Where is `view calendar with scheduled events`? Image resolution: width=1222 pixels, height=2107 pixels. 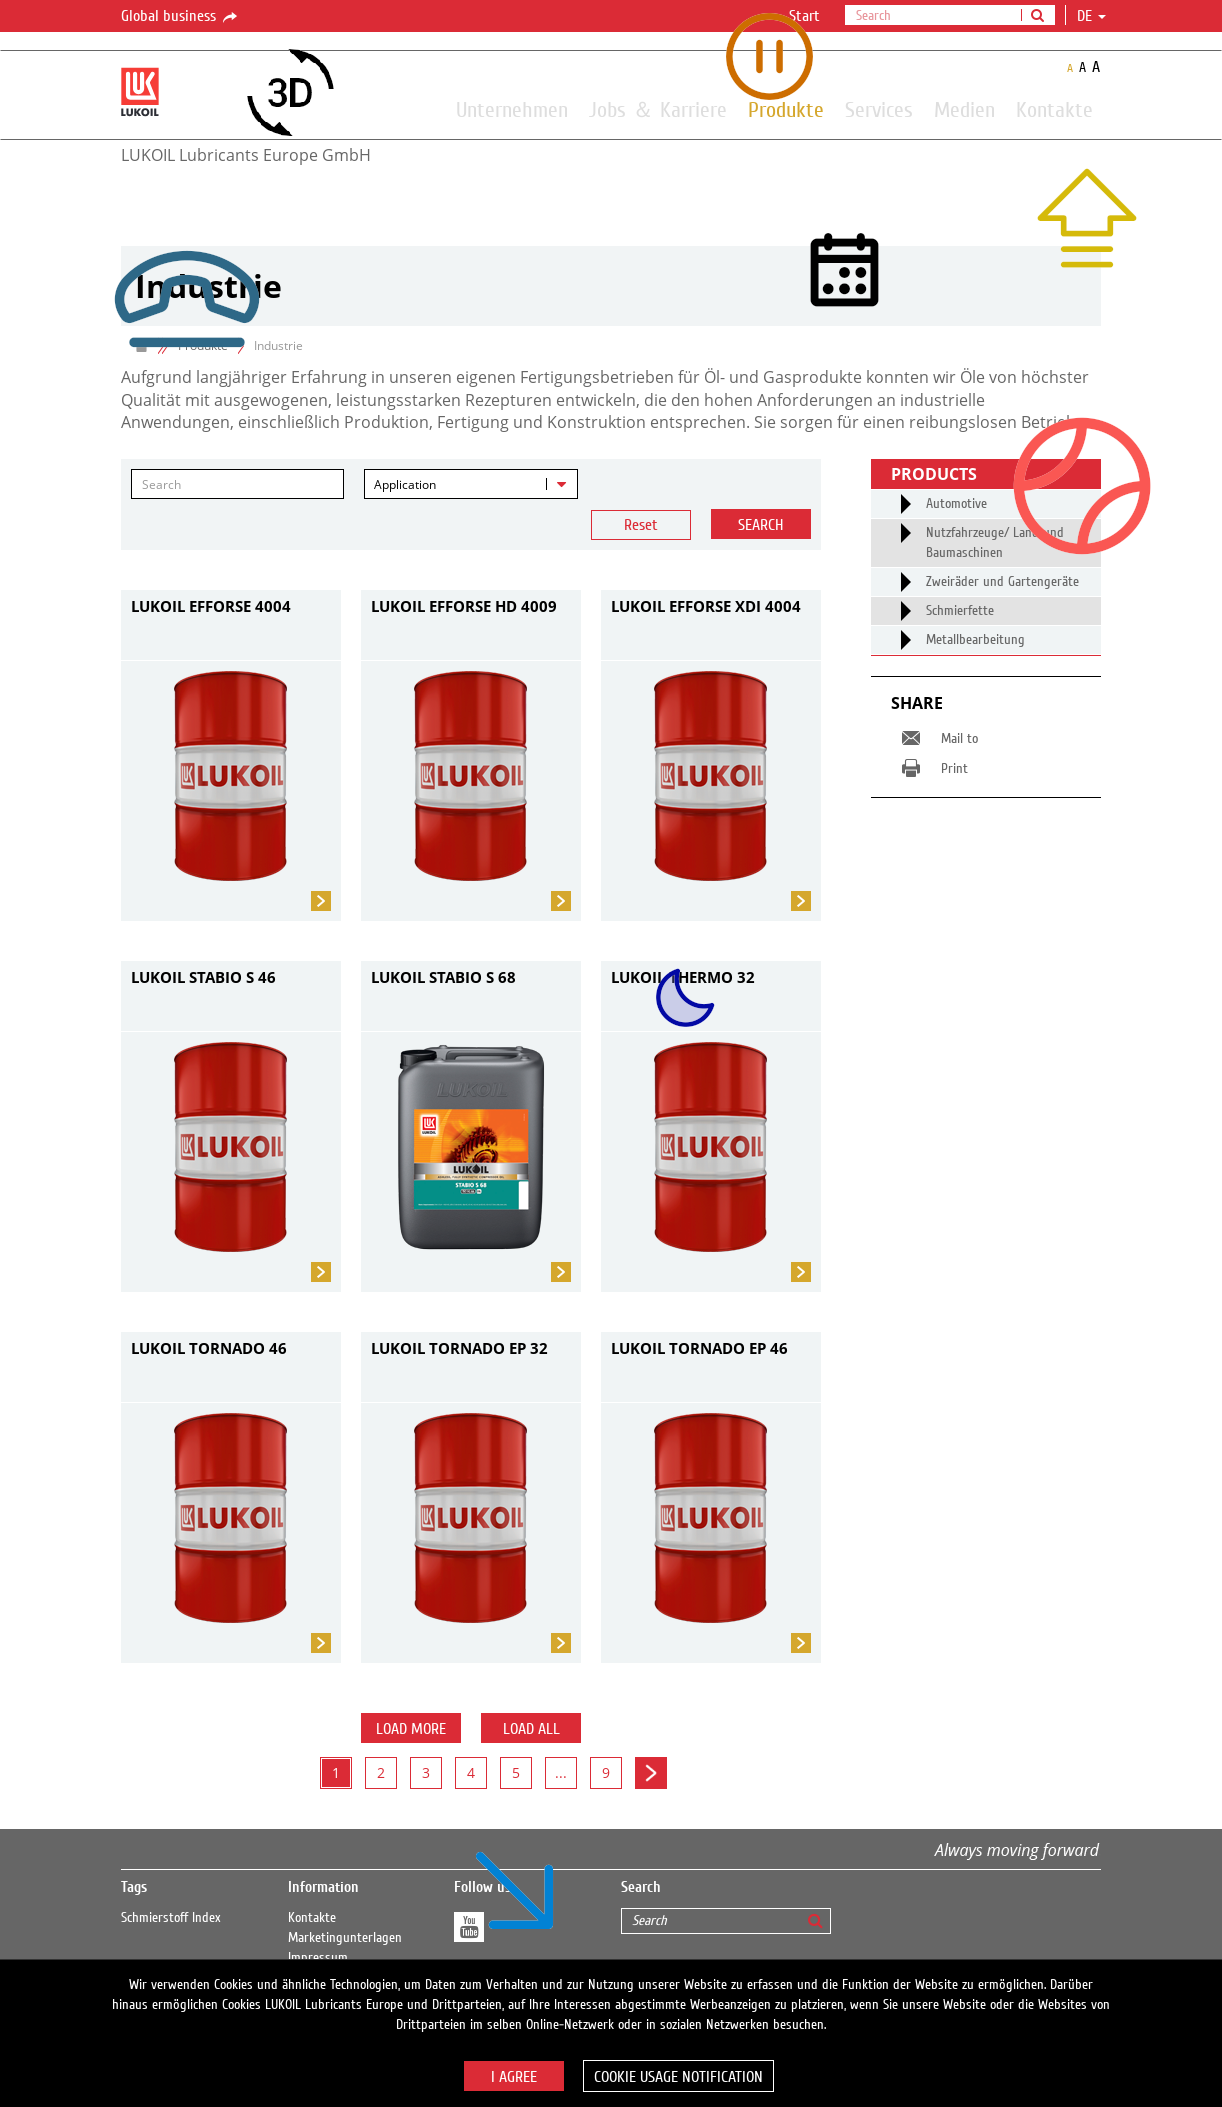
view calendar with scheduled events is located at coordinates (844, 272).